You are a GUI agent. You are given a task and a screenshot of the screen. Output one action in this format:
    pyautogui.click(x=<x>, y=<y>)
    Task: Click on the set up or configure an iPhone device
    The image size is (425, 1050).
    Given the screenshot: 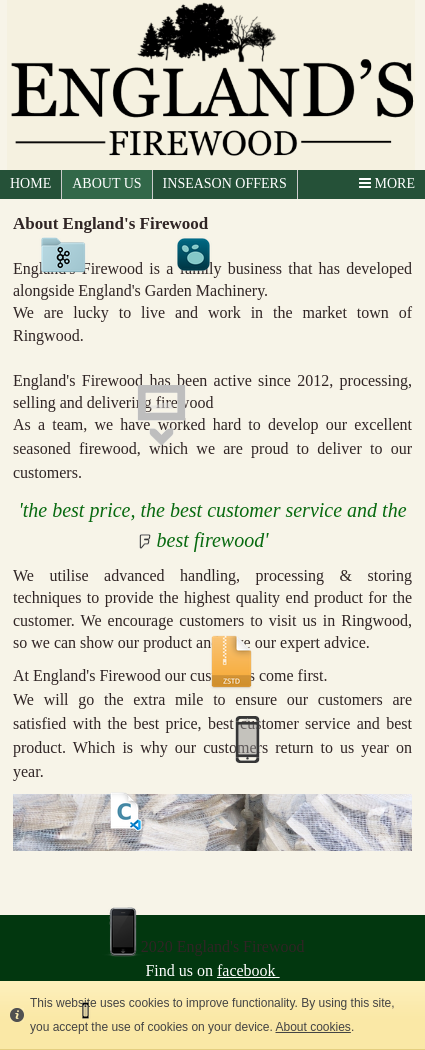 What is the action you would take?
    pyautogui.click(x=123, y=931)
    